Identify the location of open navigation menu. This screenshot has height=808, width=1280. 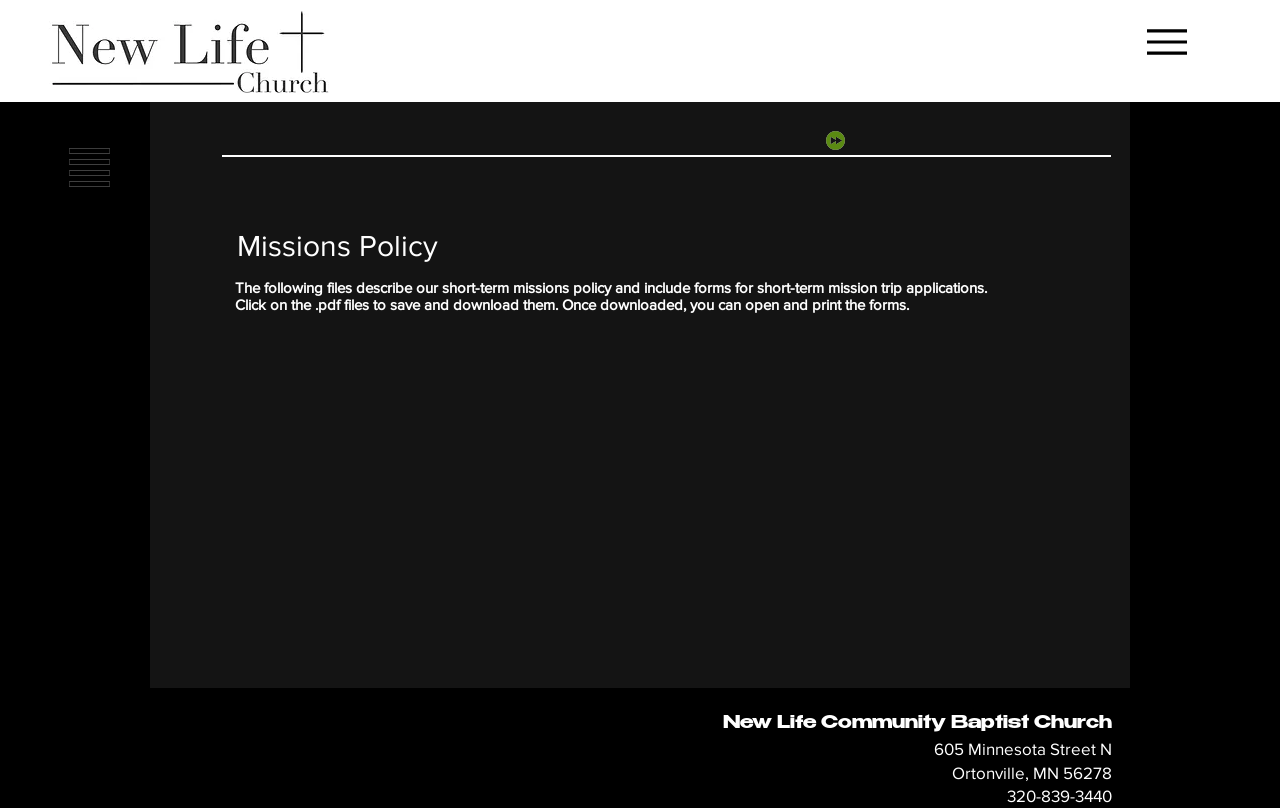
(89, 167).